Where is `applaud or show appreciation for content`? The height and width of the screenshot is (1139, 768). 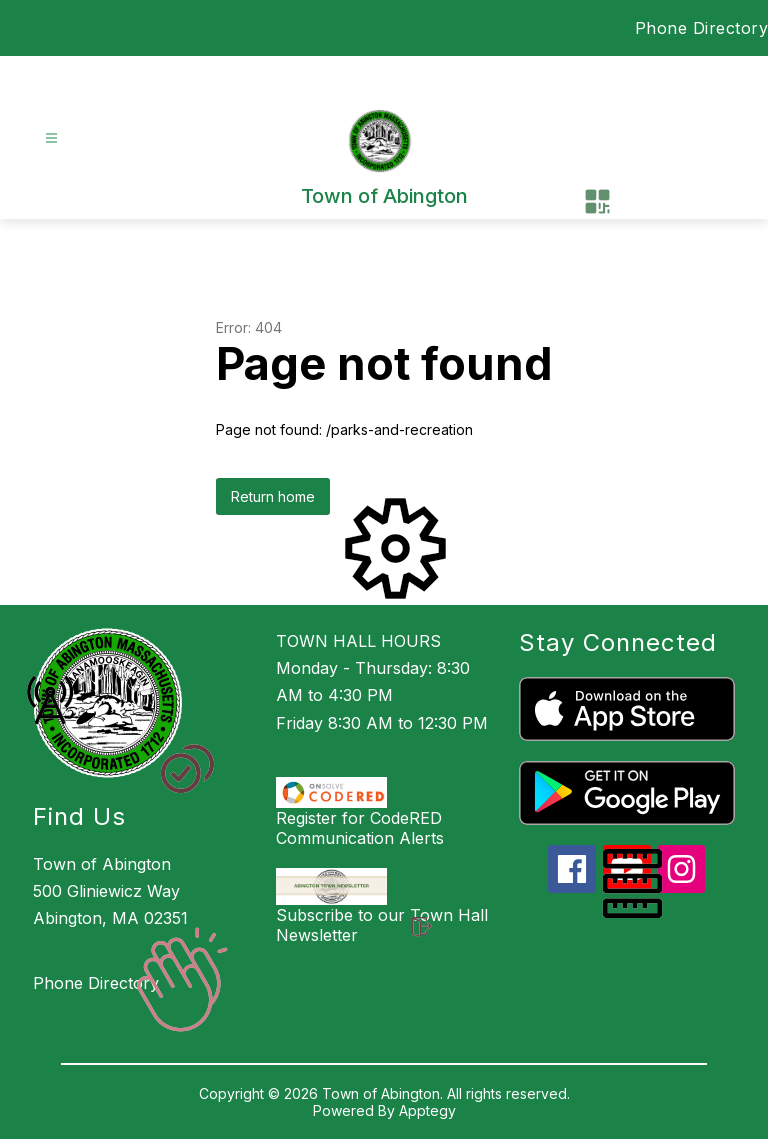 applaud or show appreciation for content is located at coordinates (180, 979).